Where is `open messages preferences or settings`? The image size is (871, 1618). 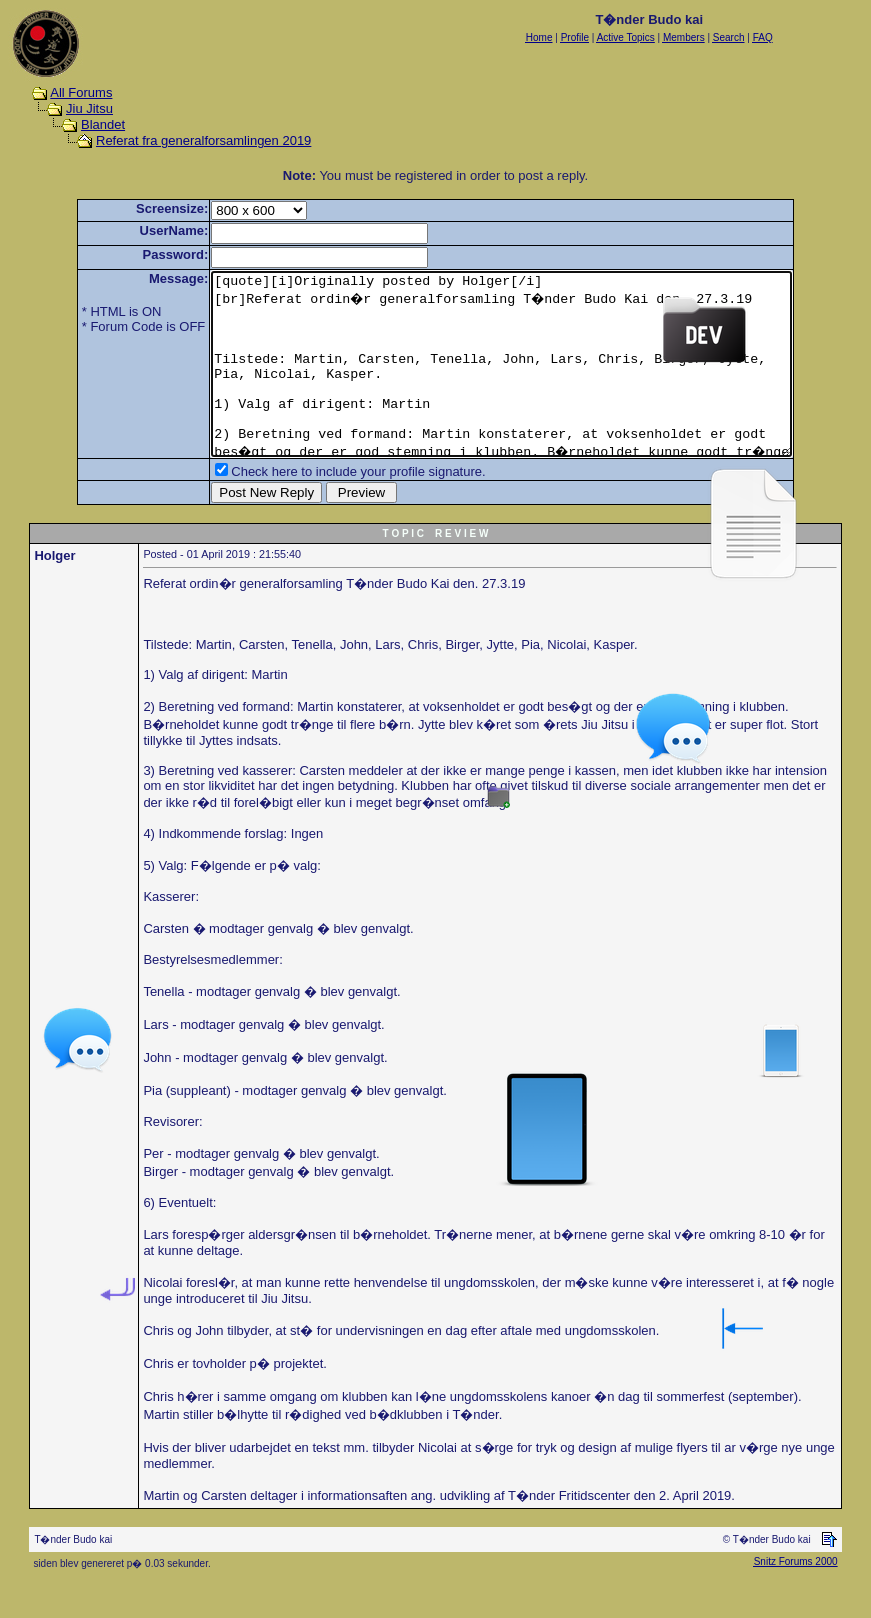
open messages preferences or settings is located at coordinates (673, 727).